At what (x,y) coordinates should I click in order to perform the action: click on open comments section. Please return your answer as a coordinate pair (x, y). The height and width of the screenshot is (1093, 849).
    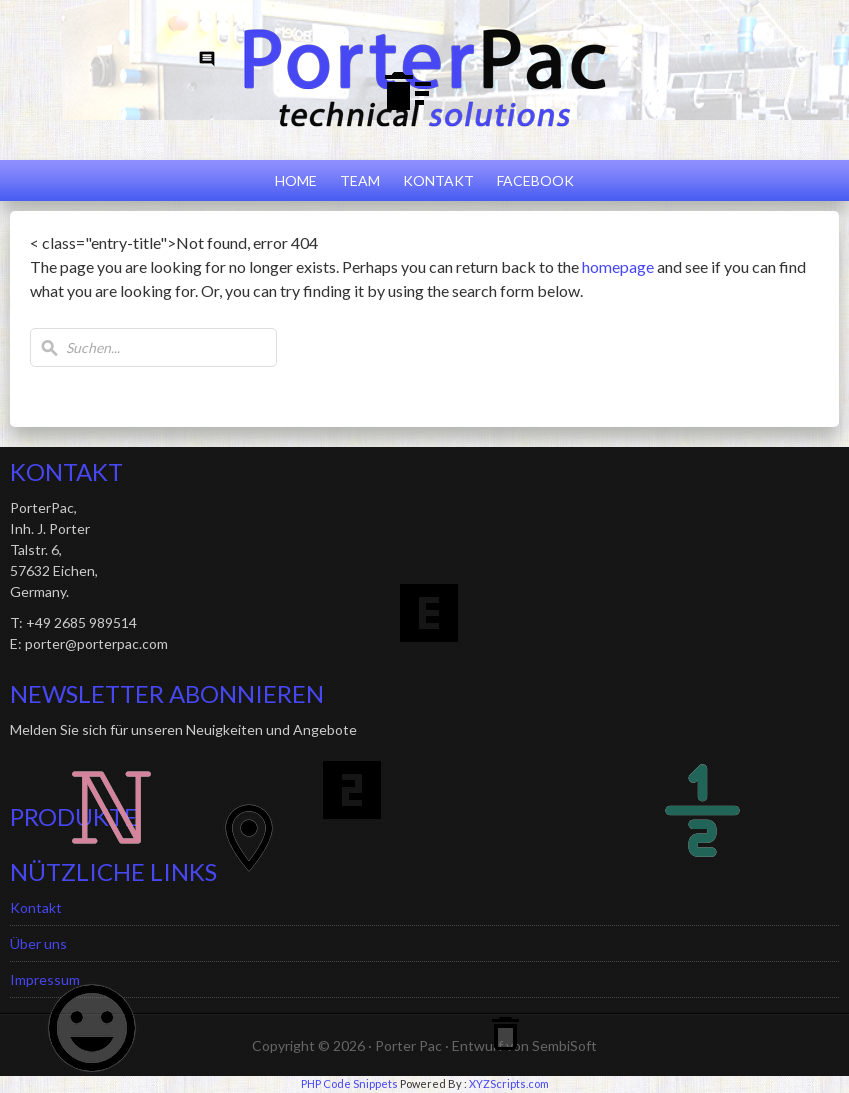
    Looking at the image, I should click on (207, 59).